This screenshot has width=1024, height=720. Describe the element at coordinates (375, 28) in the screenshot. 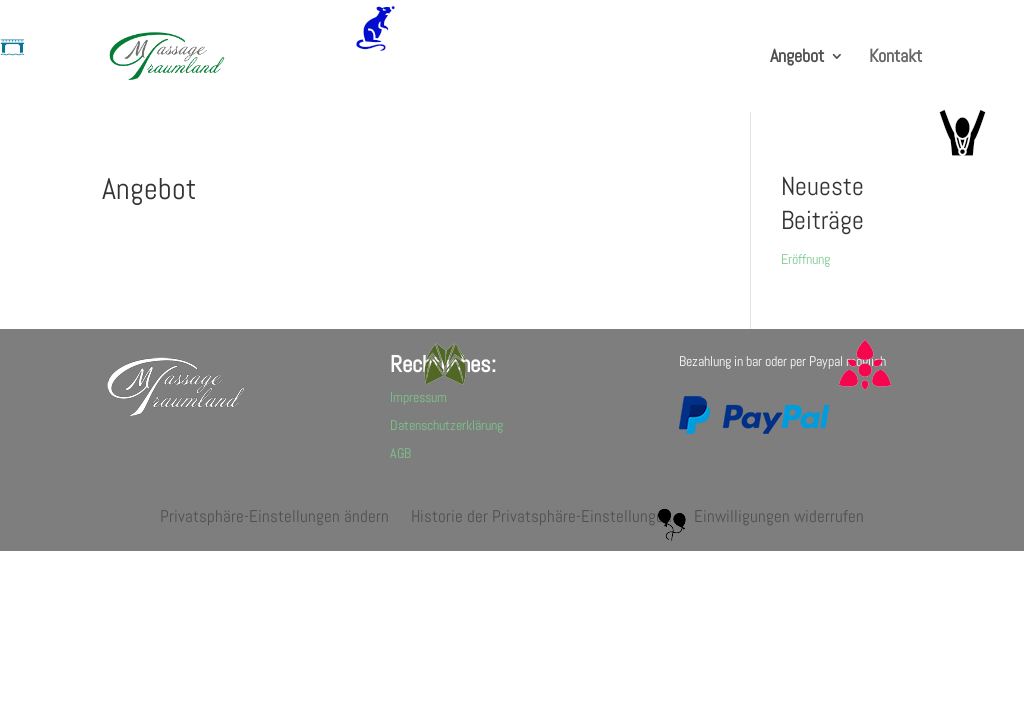

I see `indicates pest or vermin in a game context` at that location.